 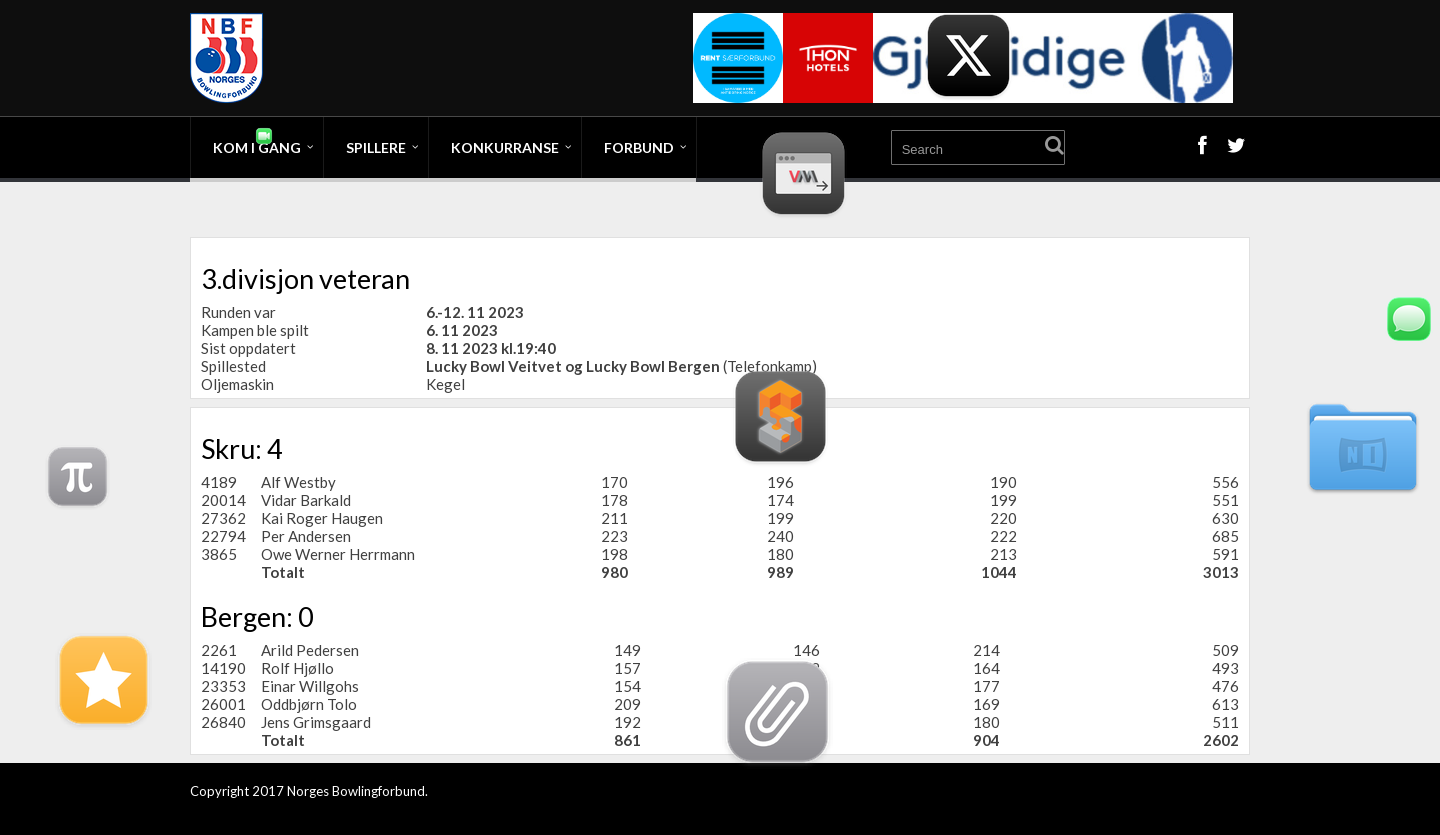 What do you see at coordinates (77, 476) in the screenshot?
I see `open mathematics or calculator application` at bounding box center [77, 476].